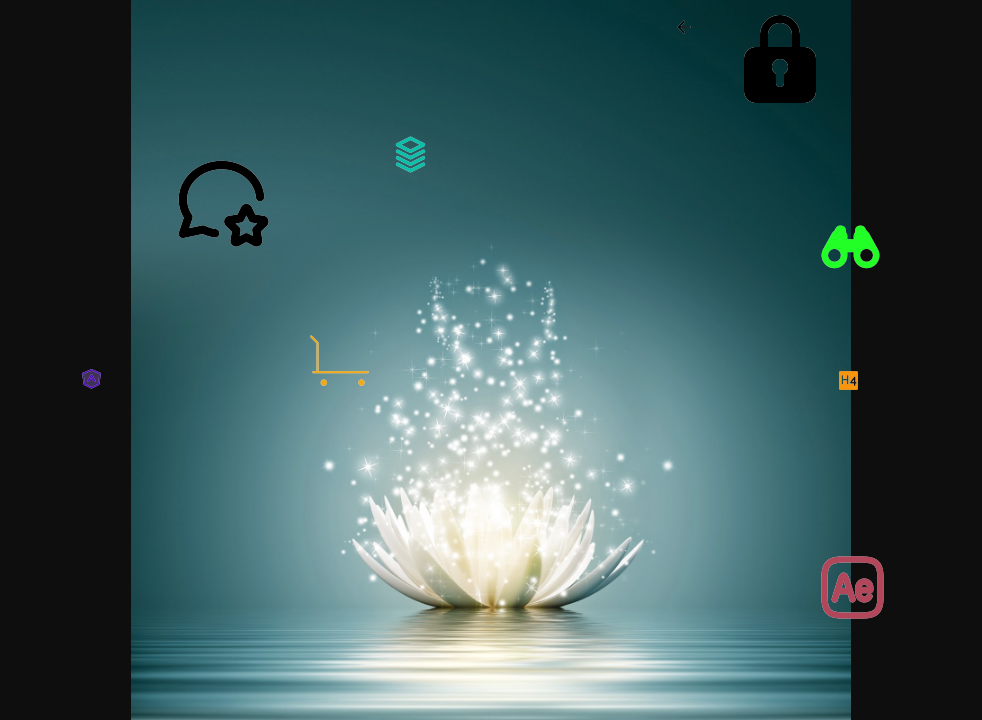  What do you see at coordinates (91, 378) in the screenshot?
I see `Angular framework logo` at bounding box center [91, 378].